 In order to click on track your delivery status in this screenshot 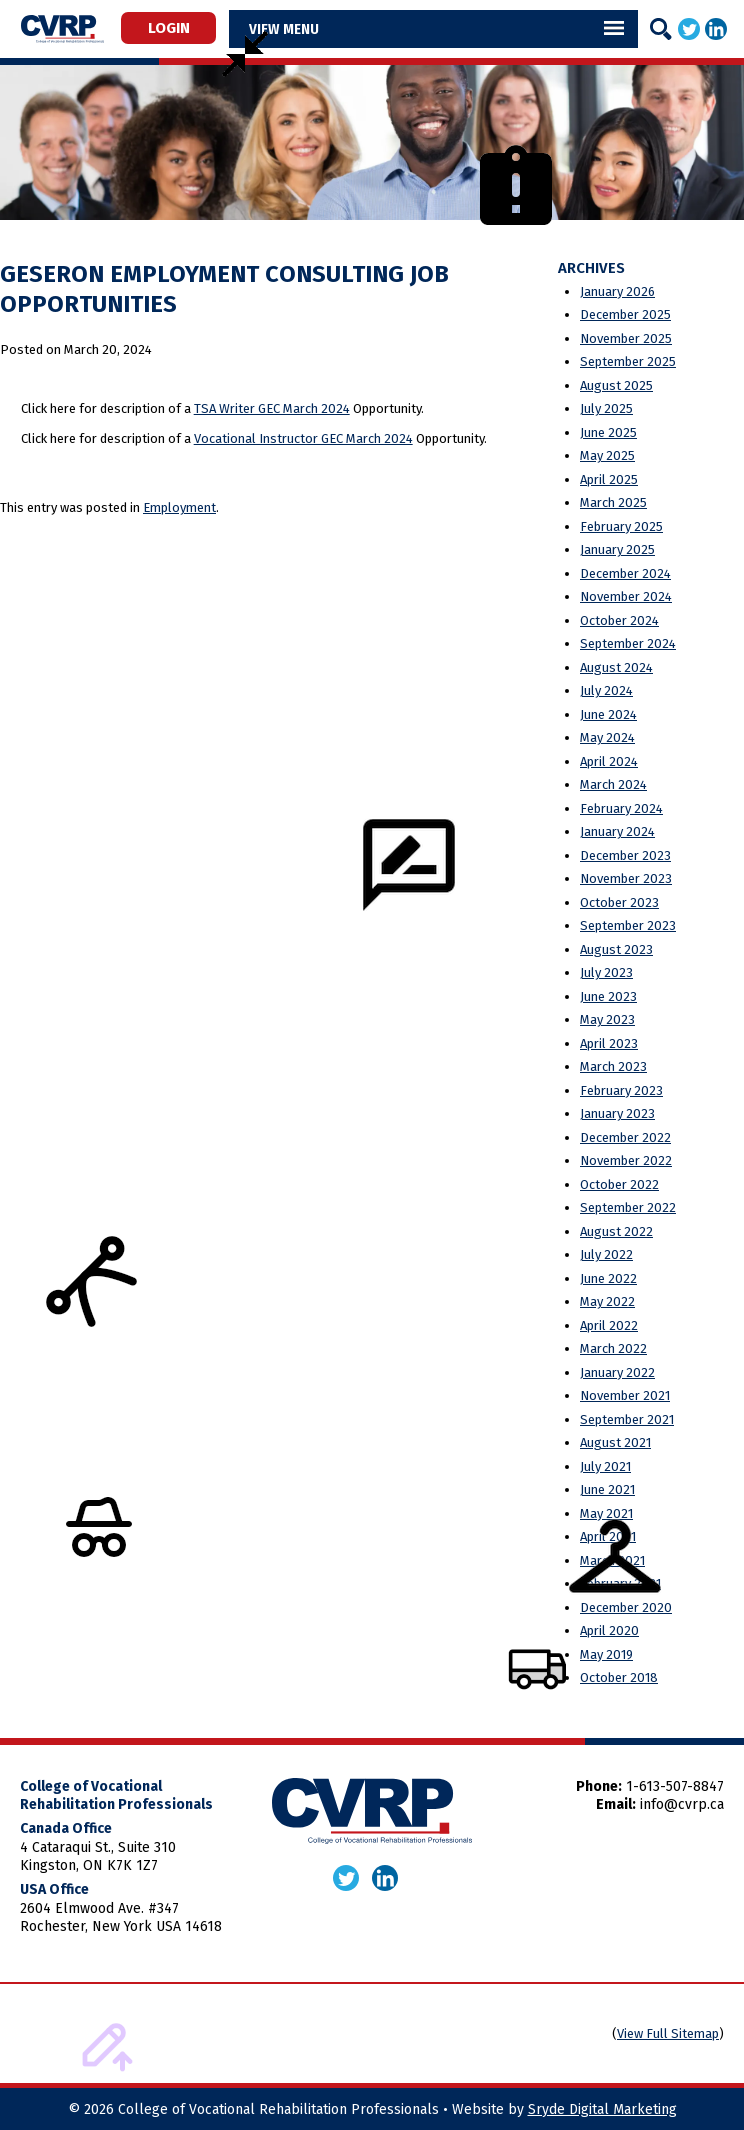, I will do `click(535, 1666)`.